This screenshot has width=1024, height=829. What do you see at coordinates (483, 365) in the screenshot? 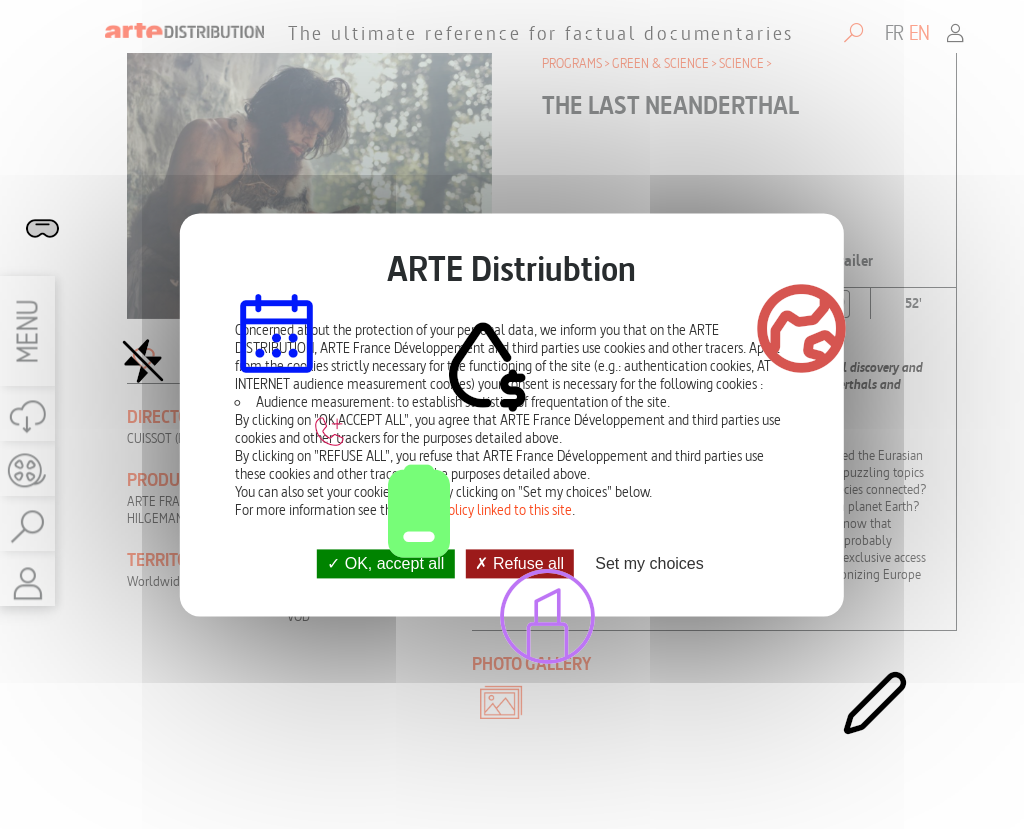
I see `view water bill or usage costs` at bounding box center [483, 365].